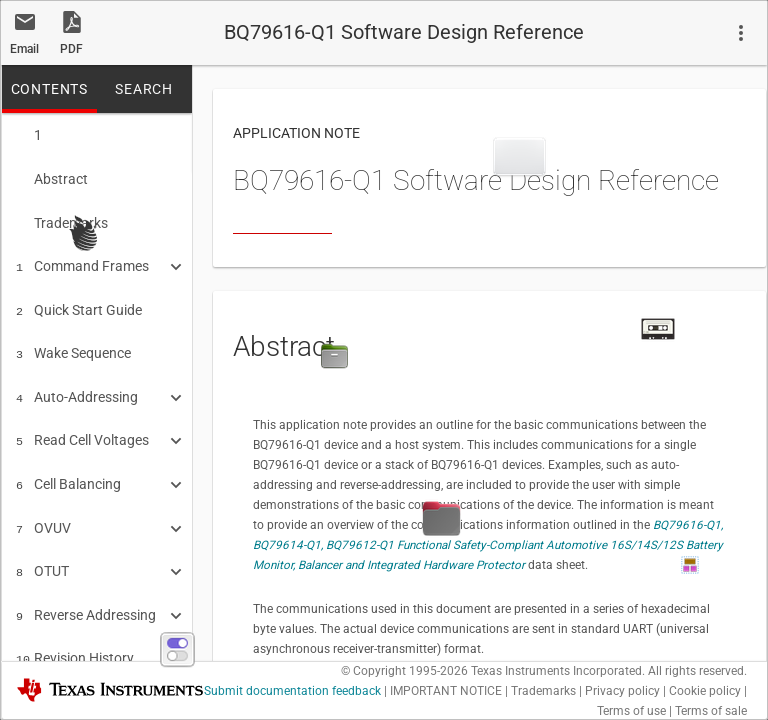  Describe the element at coordinates (658, 329) in the screenshot. I see `indicates terminal session recording is active` at that location.